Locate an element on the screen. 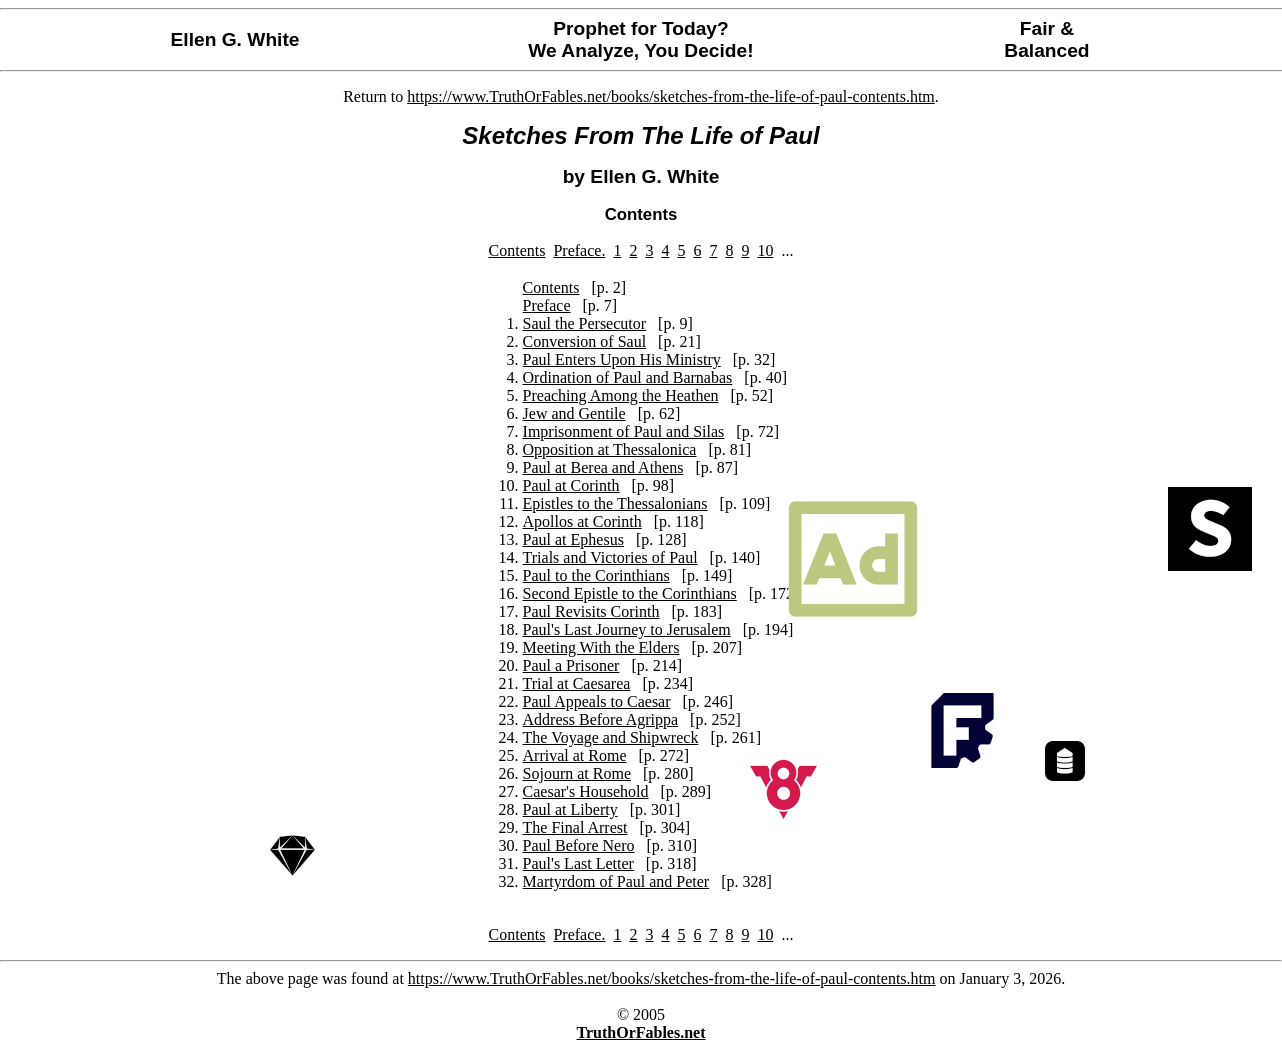 Image resolution: width=1282 pixels, height=1042 pixels. indicates sponsored or promotional content is located at coordinates (853, 559).